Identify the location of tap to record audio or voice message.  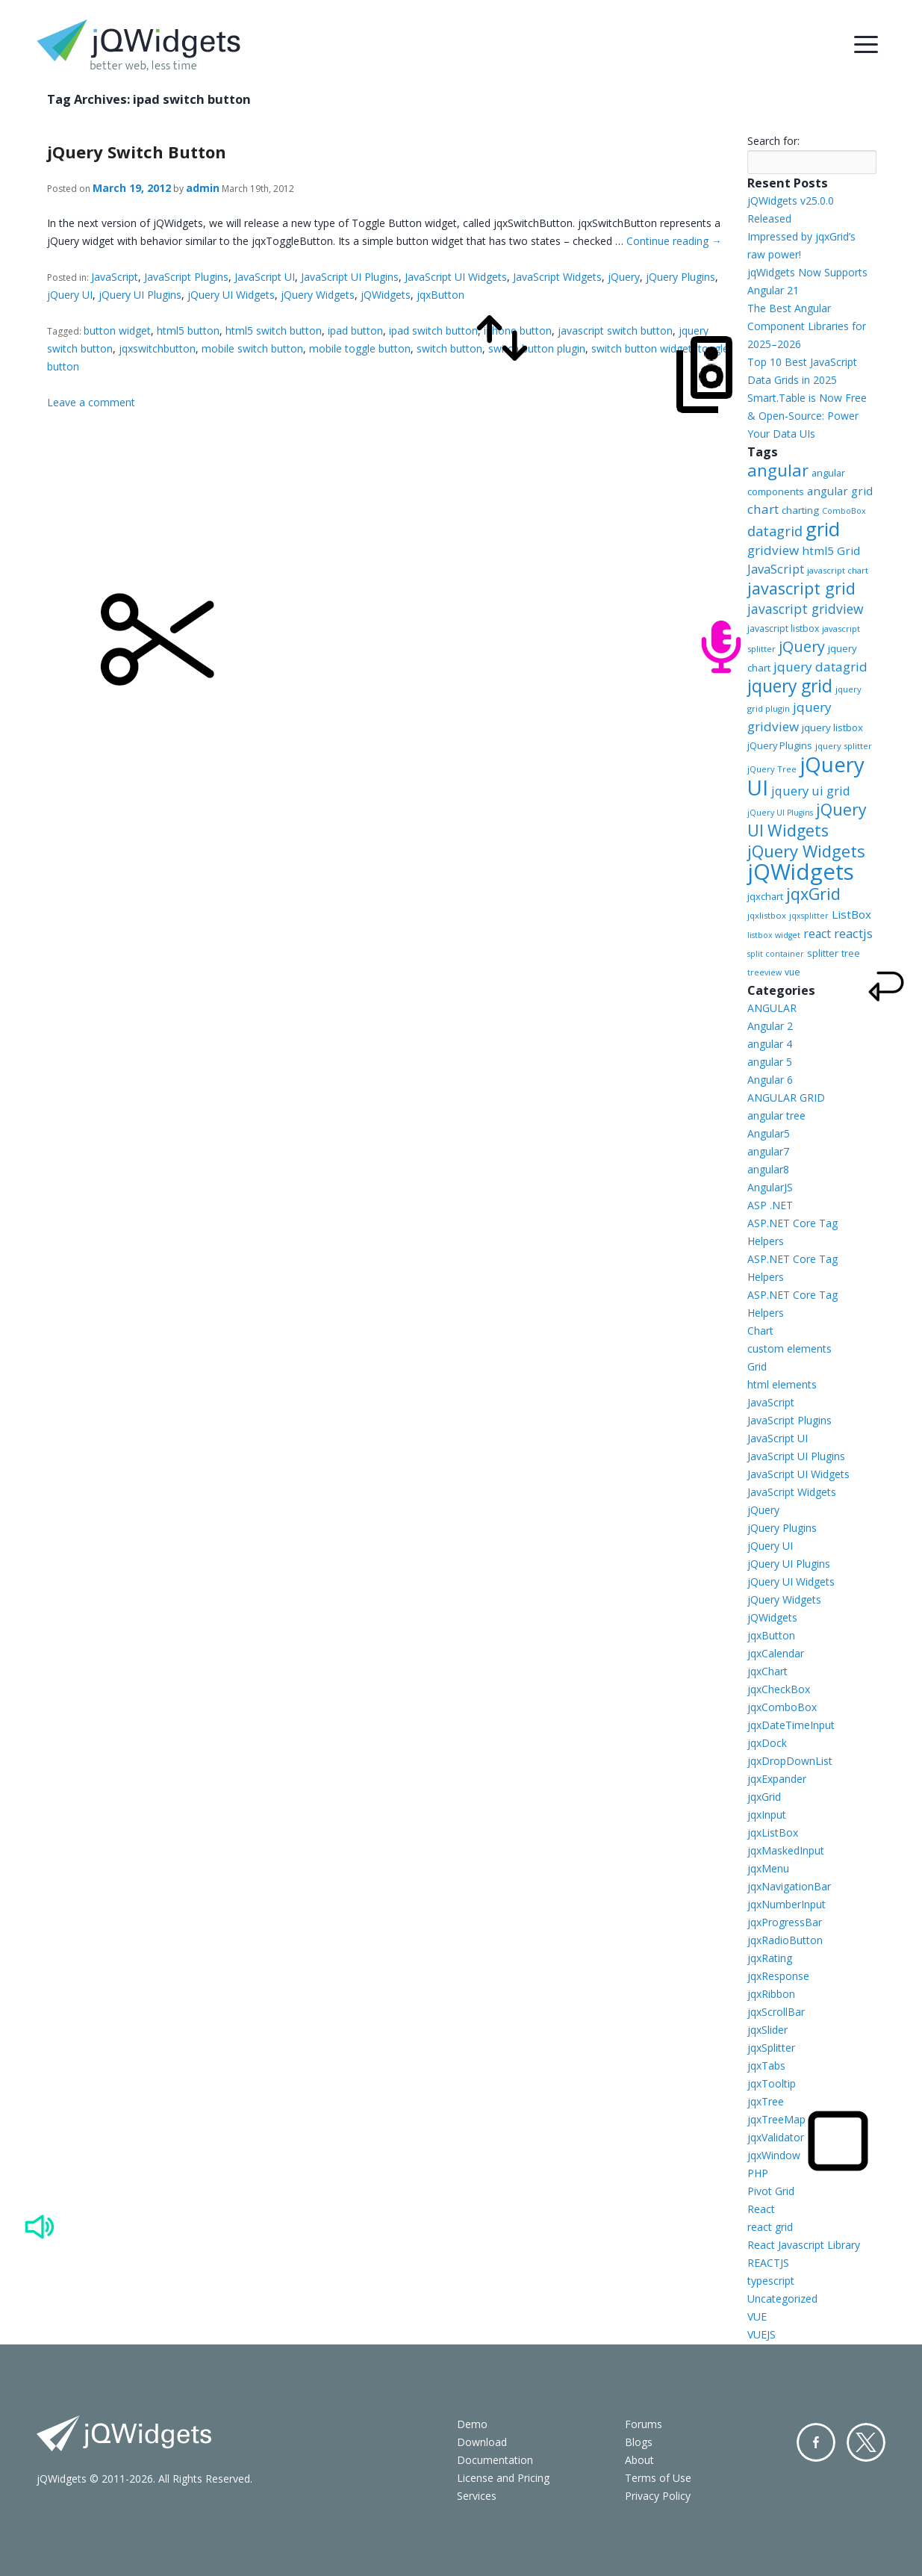
(721, 647).